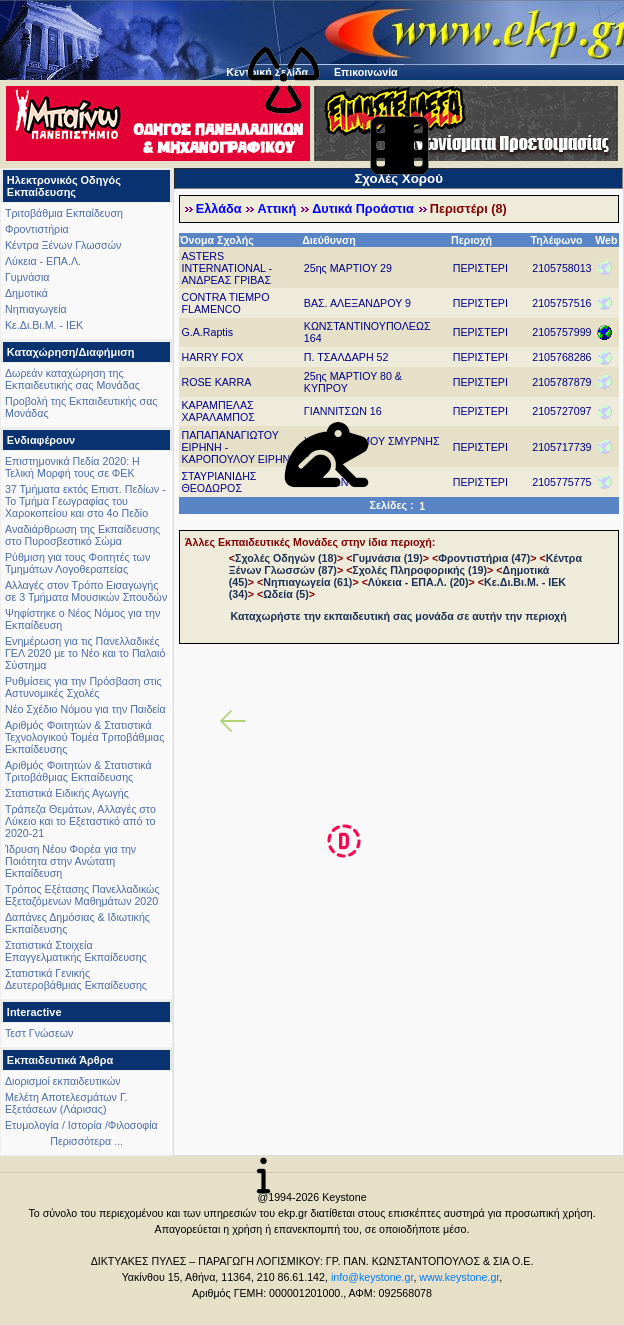 This screenshot has width=624, height=1325. Describe the element at coordinates (326, 454) in the screenshot. I see `decorative frog icon or mascot` at that location.